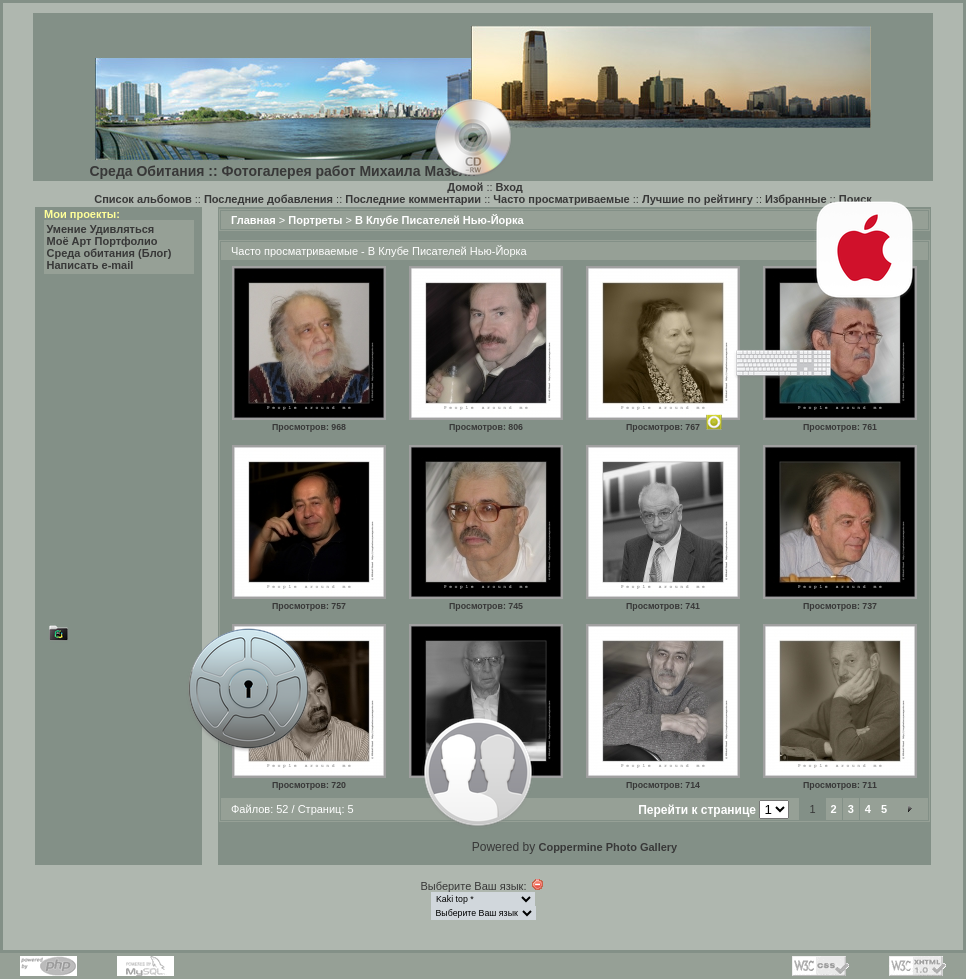 The height and width of the screenshot is (979, 966). What do you see at coordinates (864, 249) in the screenshot?
I see `access AppleCare support for your Mac` at bounding box center [864, 249].